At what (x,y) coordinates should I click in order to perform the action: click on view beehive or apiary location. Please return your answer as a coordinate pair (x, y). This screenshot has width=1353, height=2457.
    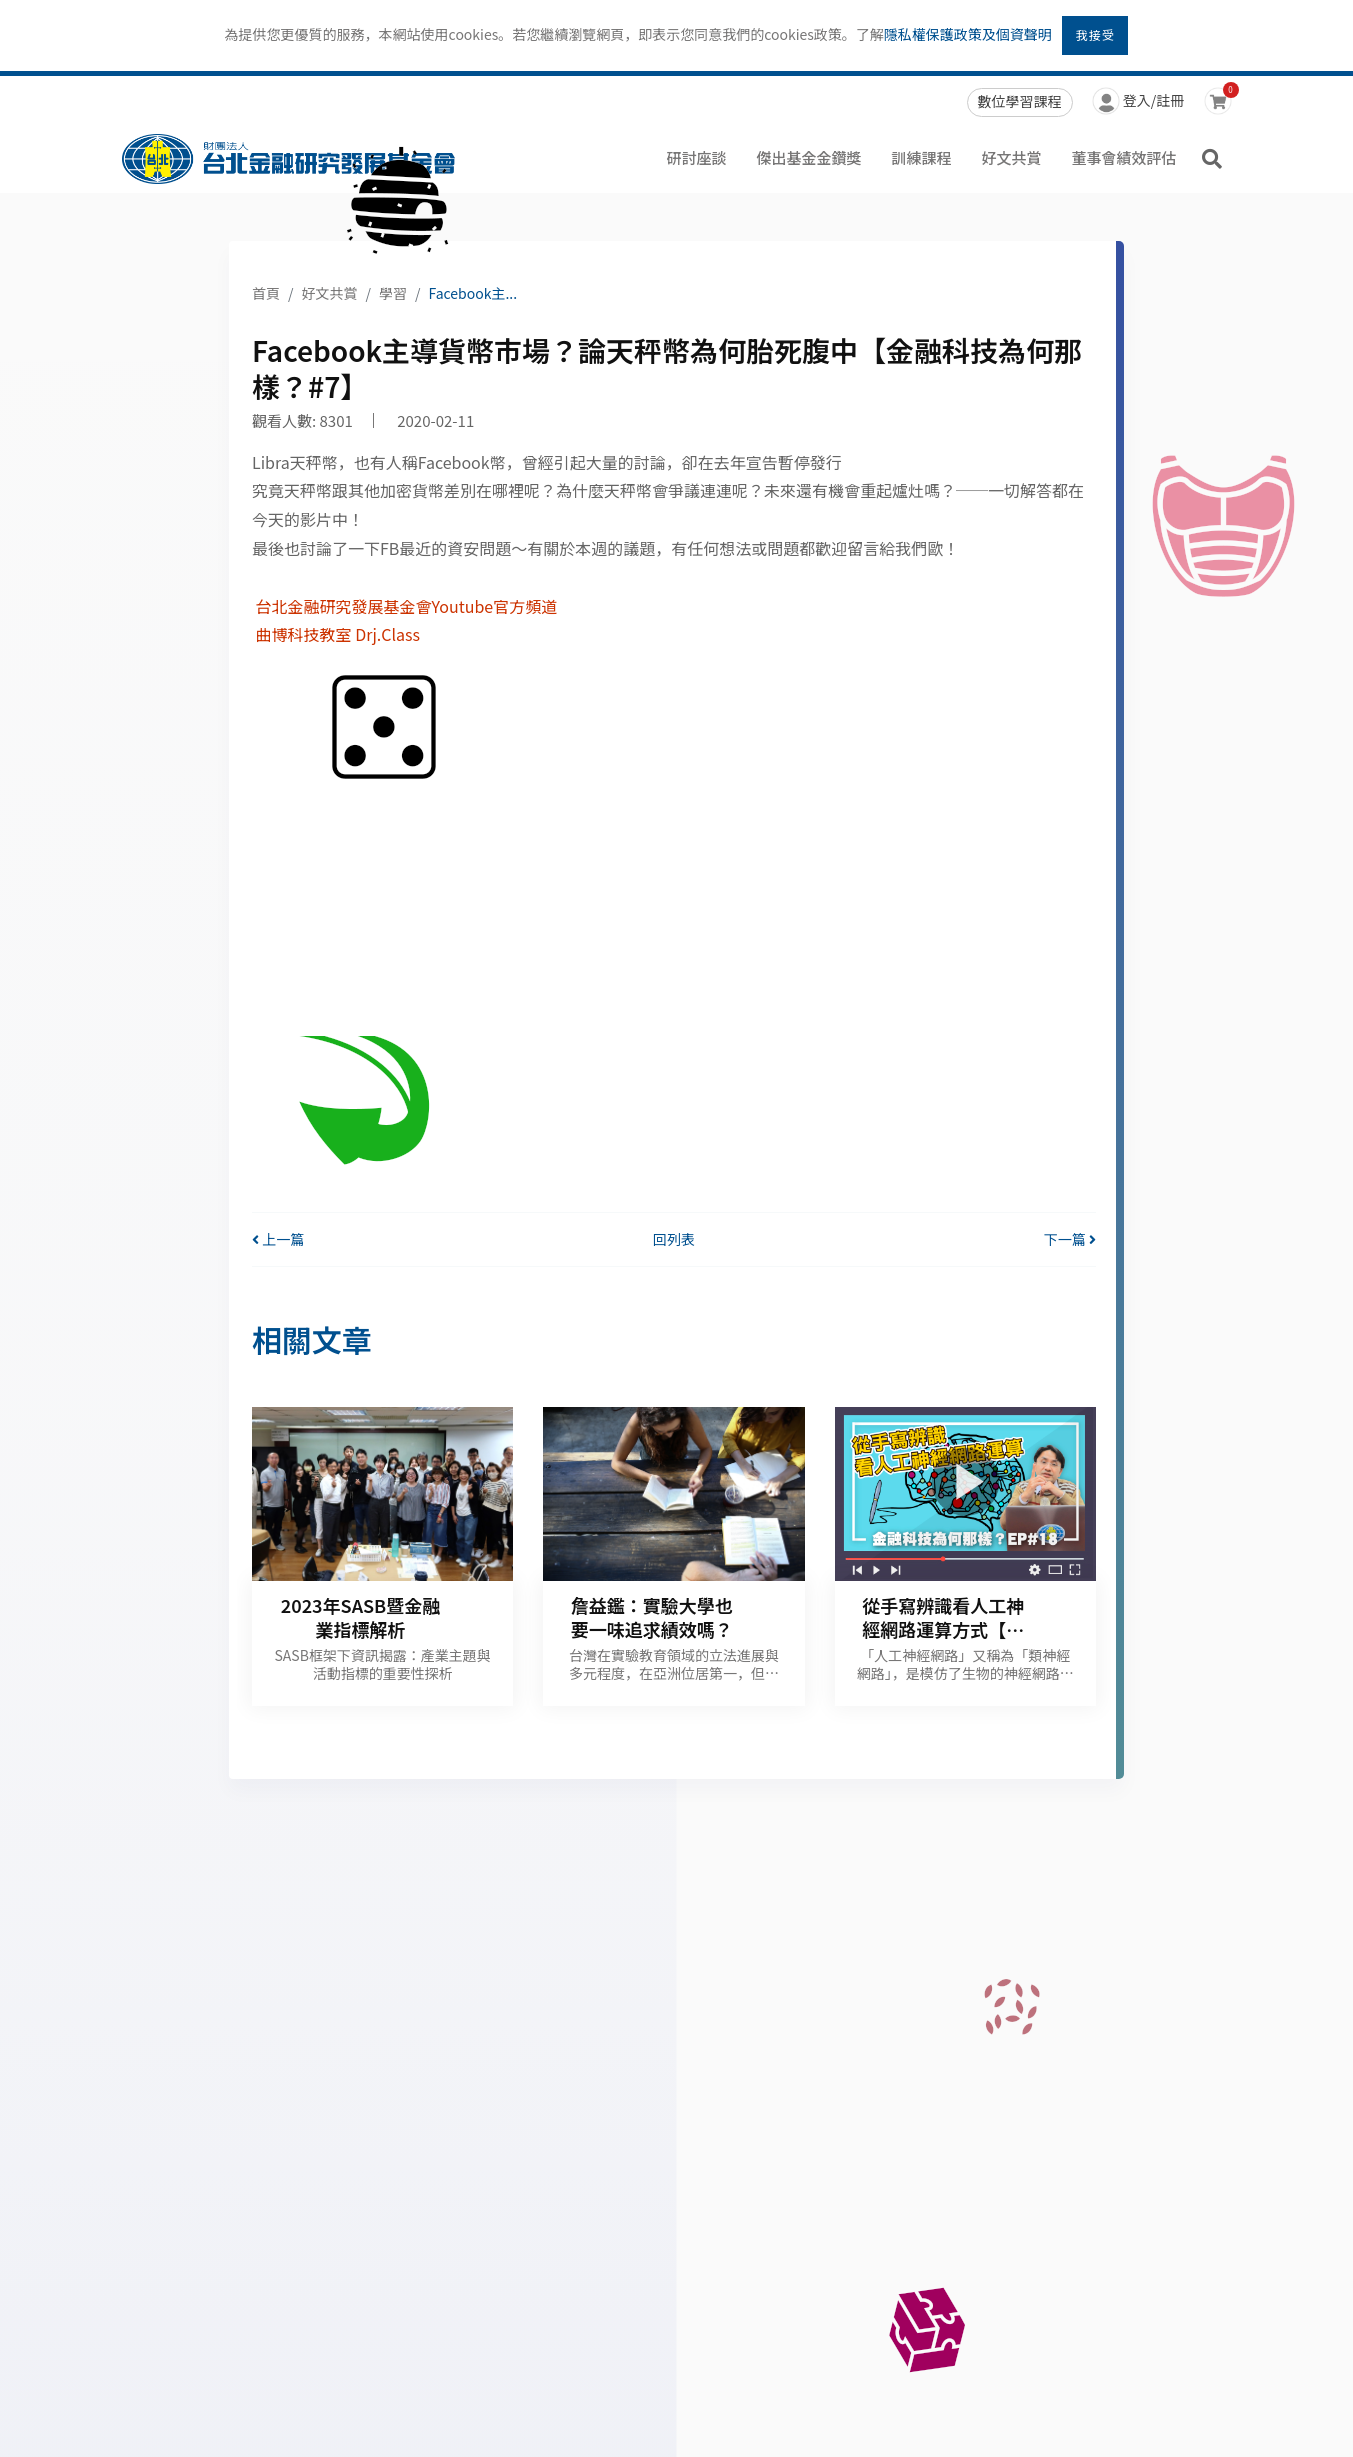
    Looking at the image, I should click on (399, 199).